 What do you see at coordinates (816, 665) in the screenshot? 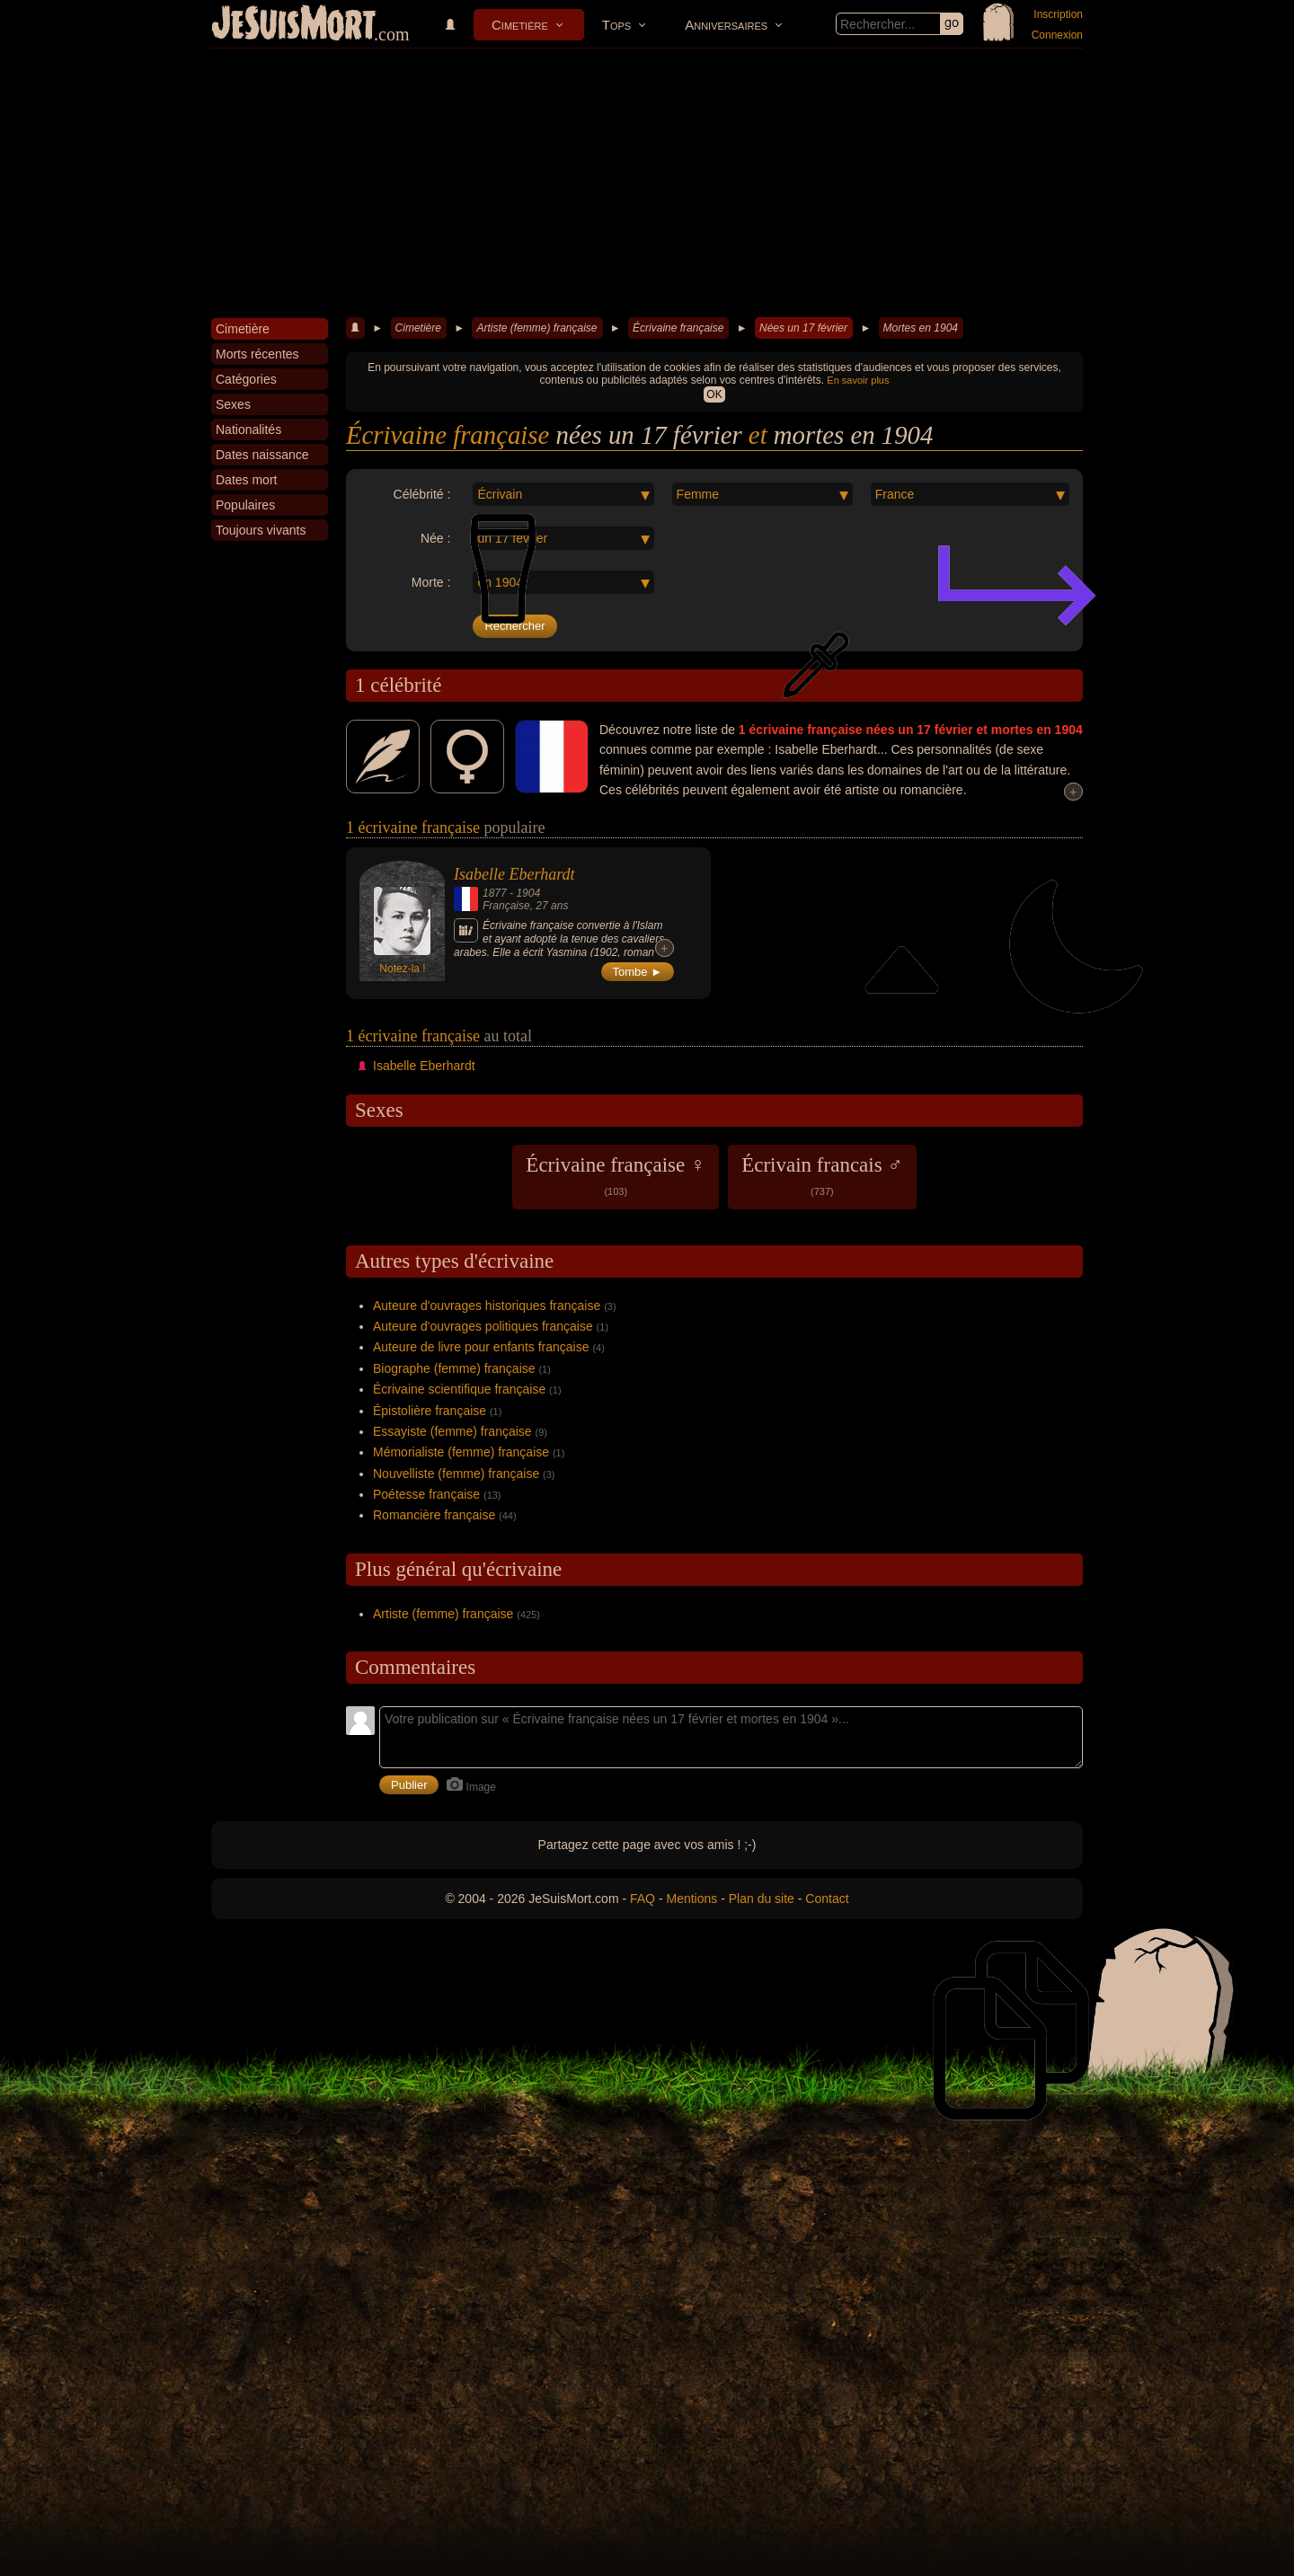
I see `pick a color from the screen` at bounding box center [816, 665].